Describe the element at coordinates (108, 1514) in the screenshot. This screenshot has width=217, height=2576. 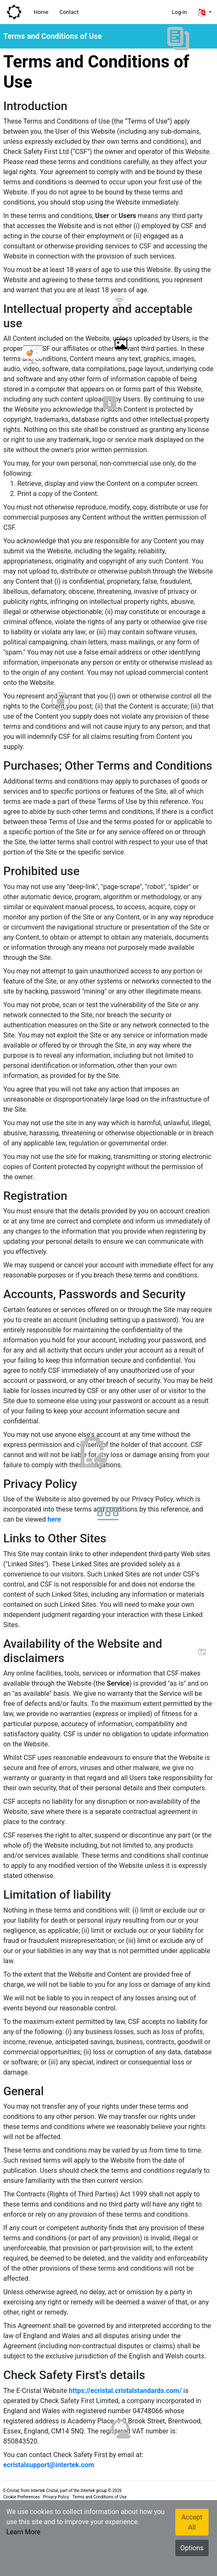
I see `access toolbar preferences` at that location.